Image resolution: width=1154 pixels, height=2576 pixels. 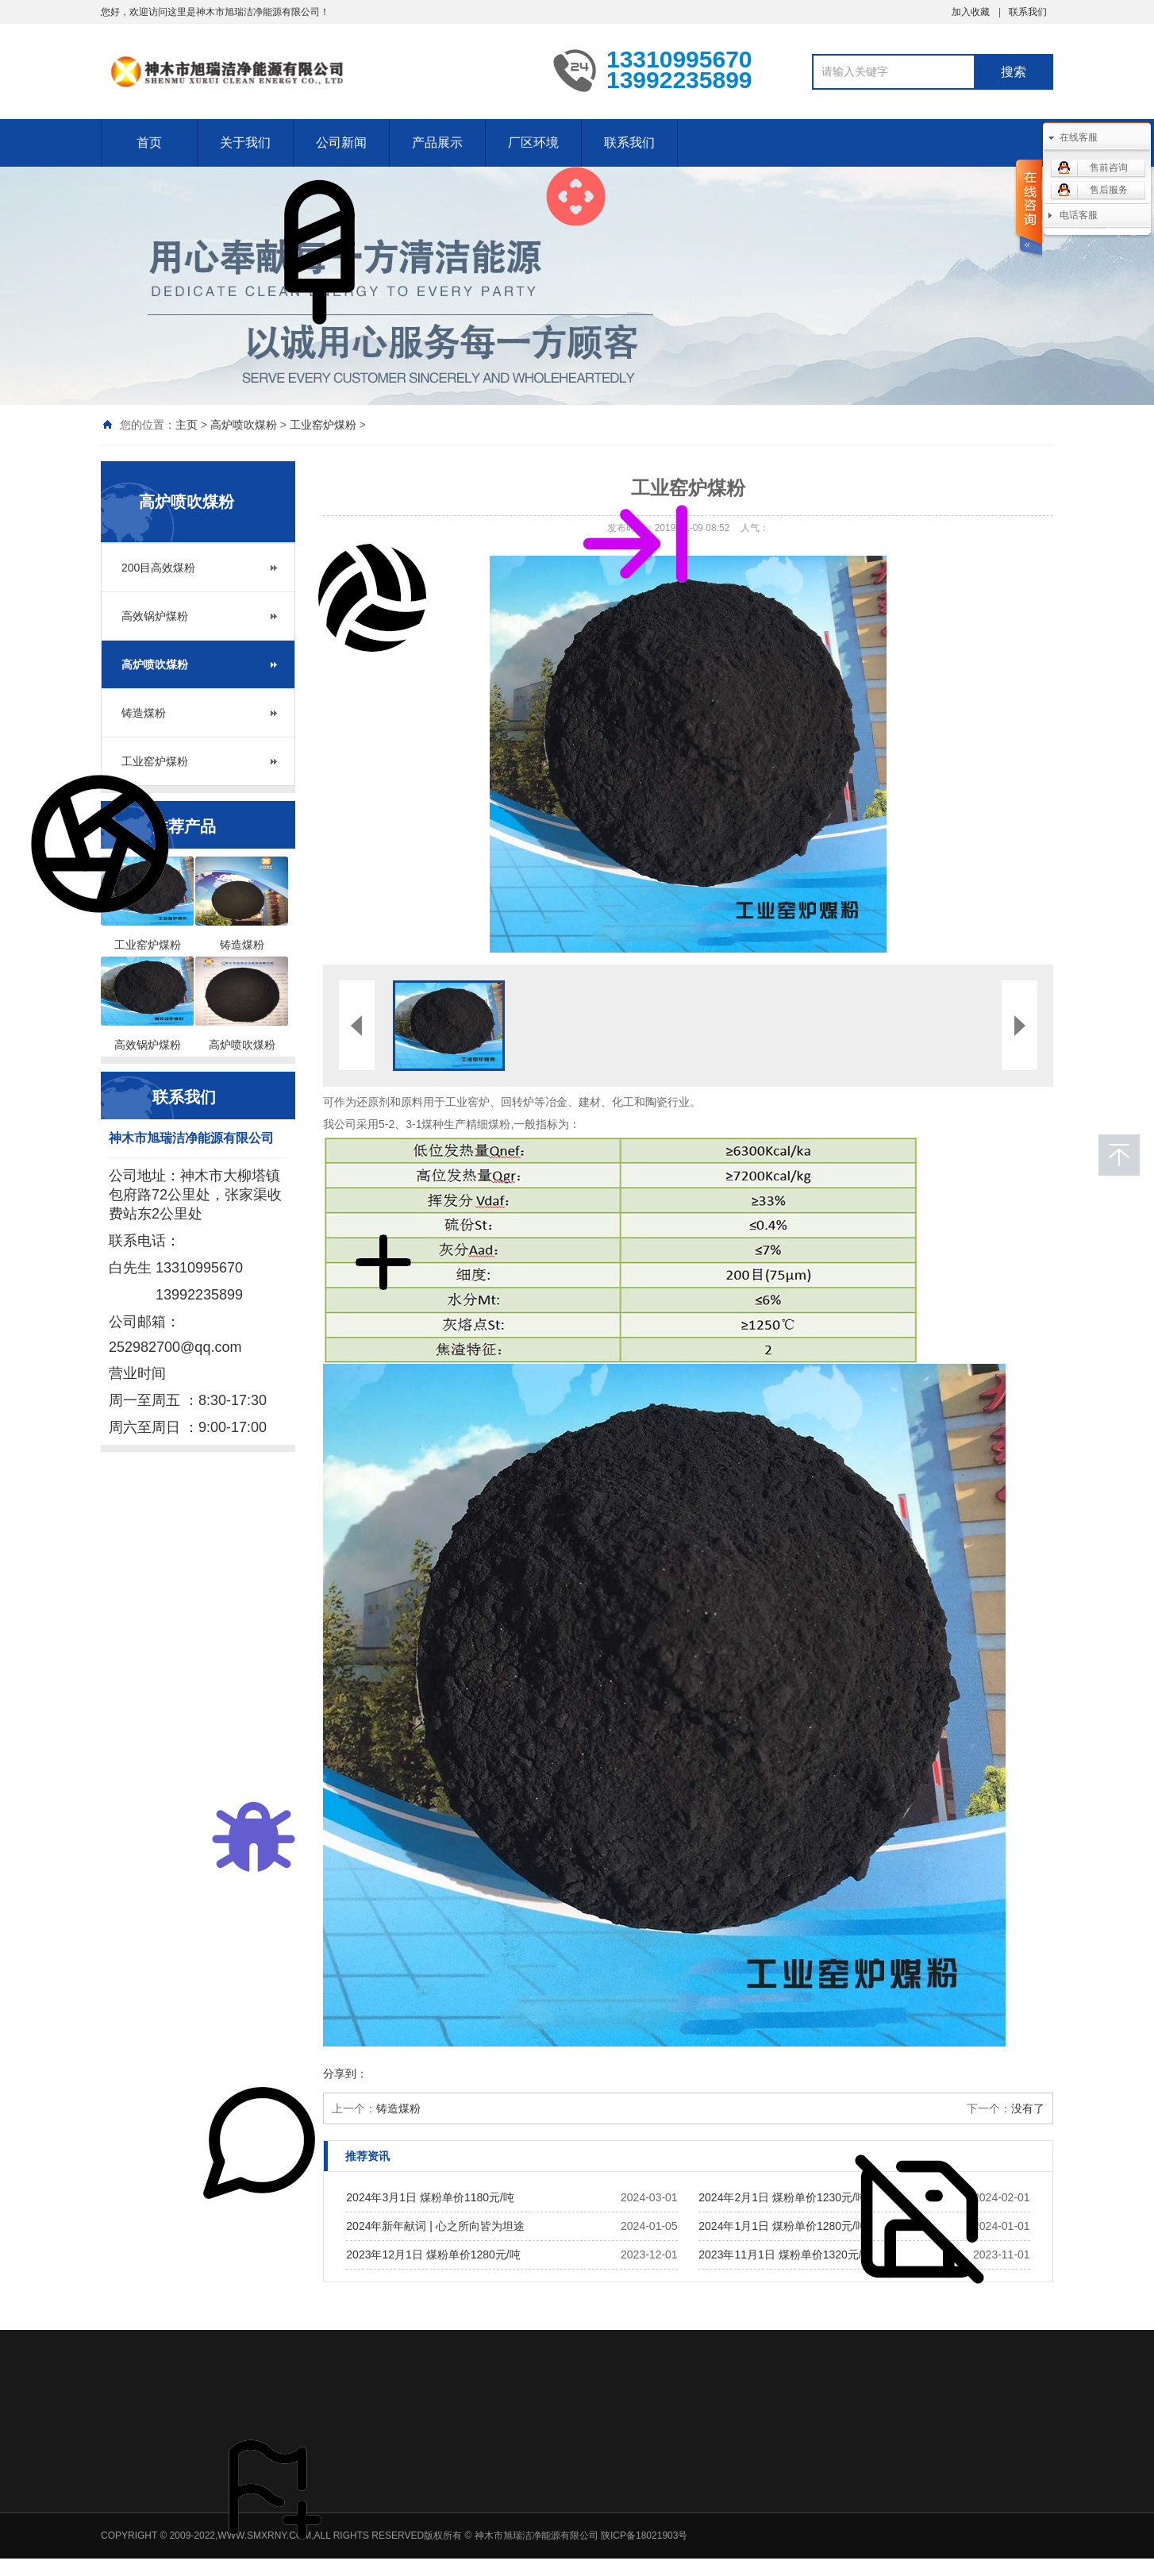 What do you see at coordinates (919, 2219) in the screenshot?
I see `save function is disabled or unavailable` at bounding box center [919, 2219].